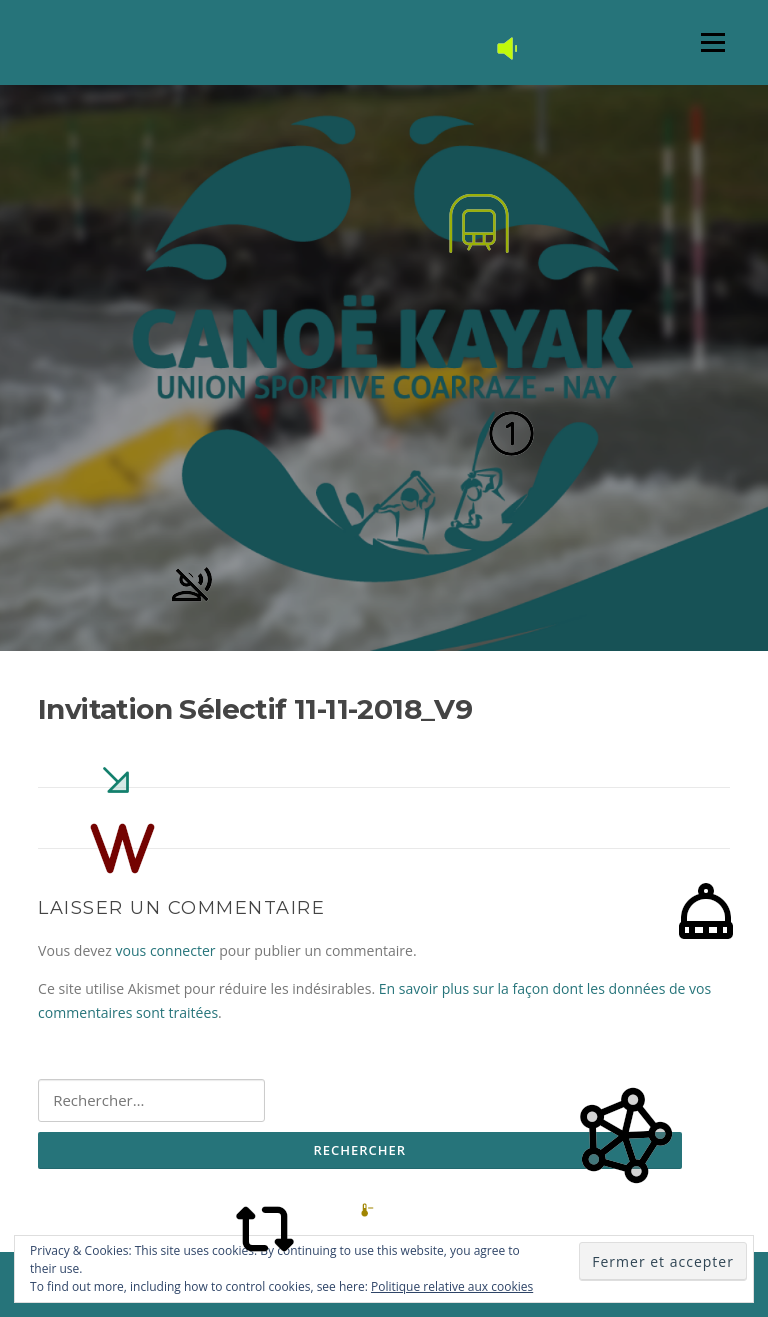 The image size is (768, 1317). Describe the element at coordinates (511, 433) in the screenshot. I see `indicates the first step in a sequence or tutorial` at that location.